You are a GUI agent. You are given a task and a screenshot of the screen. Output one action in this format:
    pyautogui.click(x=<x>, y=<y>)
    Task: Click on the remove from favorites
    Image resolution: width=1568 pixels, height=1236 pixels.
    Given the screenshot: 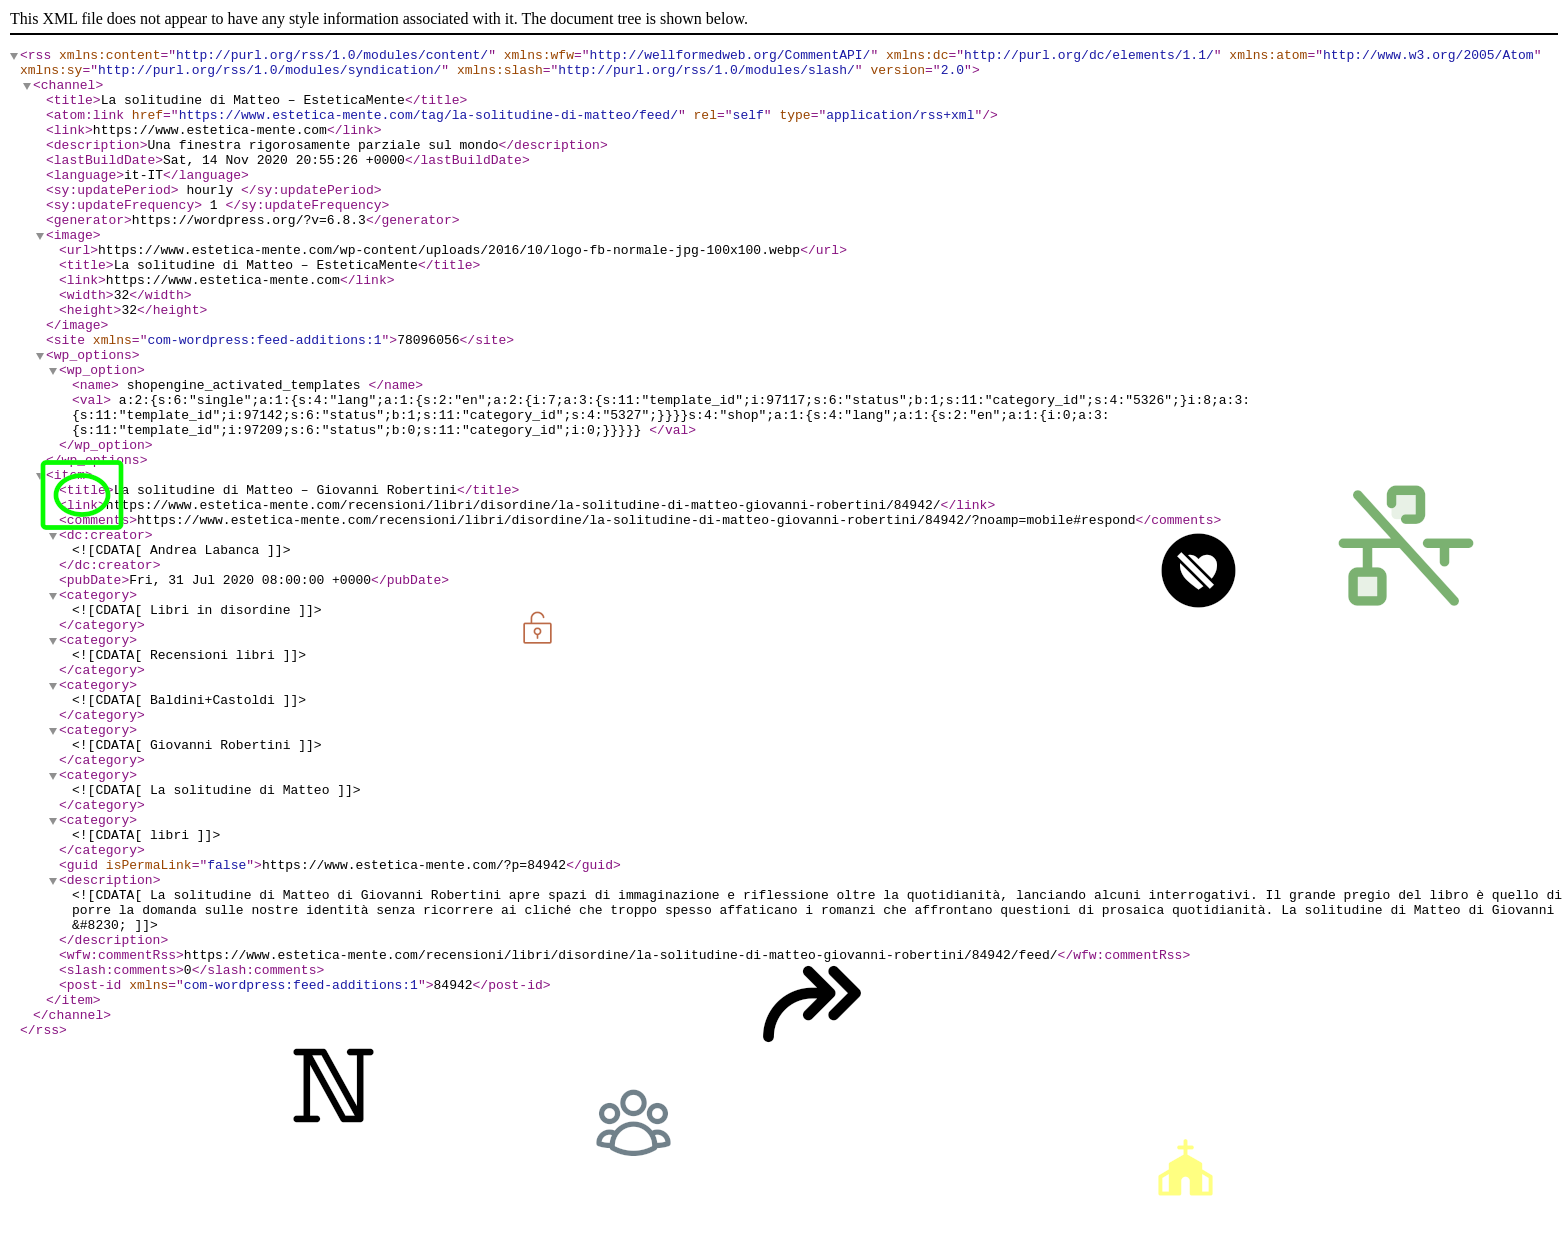 What is the action you would take?
    pyautogui.click(x=1198, y=570)
    